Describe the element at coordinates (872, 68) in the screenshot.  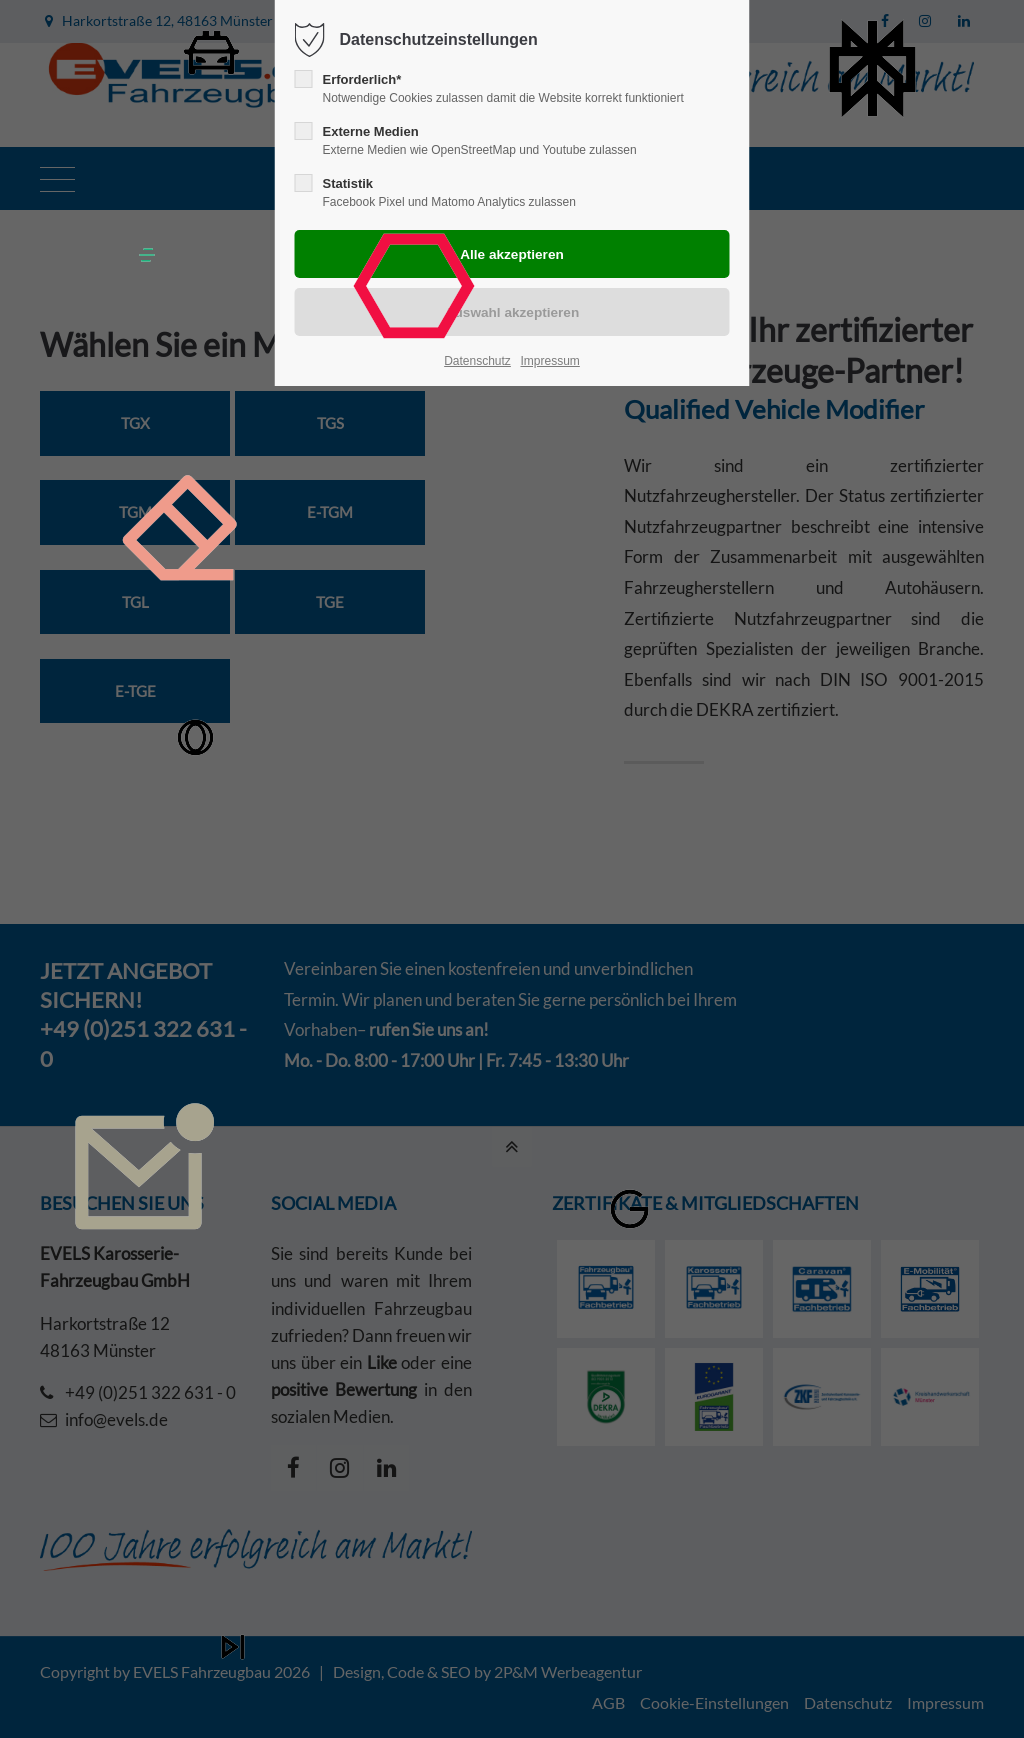
I see `open perplexity ai app` at that location.